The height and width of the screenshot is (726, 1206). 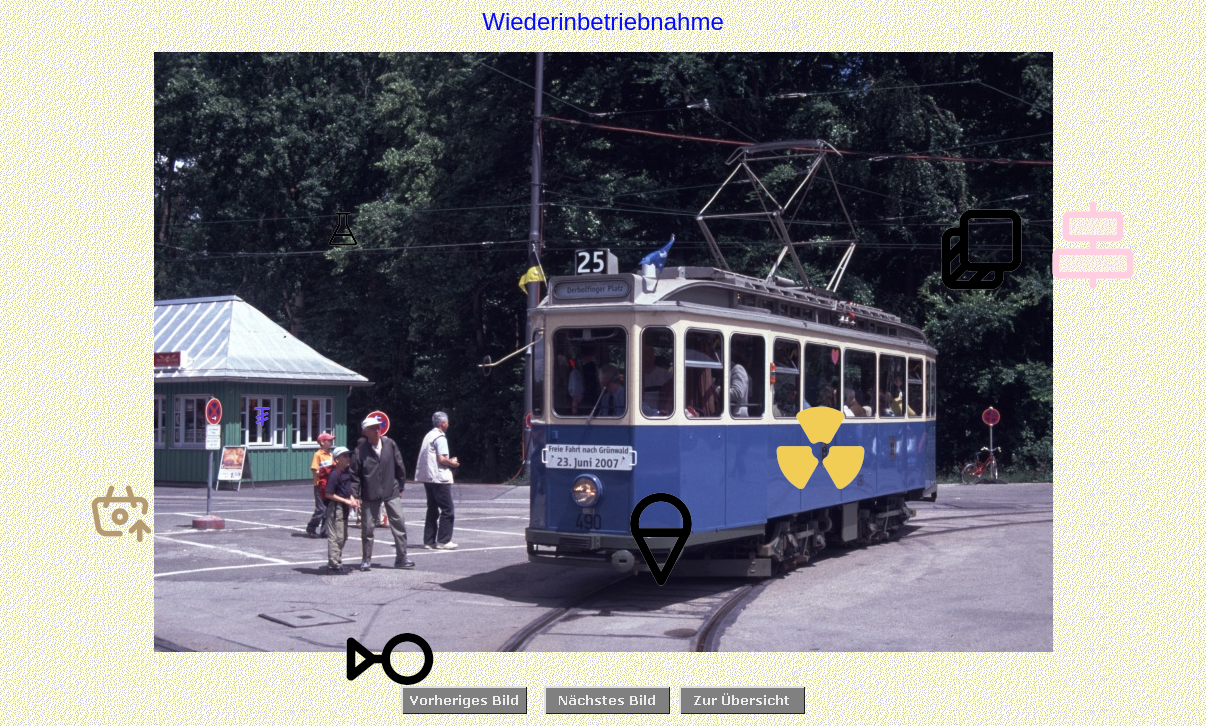 What do you see at coordinates (661, 537) in the screenshot?
I see `browse dessert or ice cream options` at bounding box center [661, 537].